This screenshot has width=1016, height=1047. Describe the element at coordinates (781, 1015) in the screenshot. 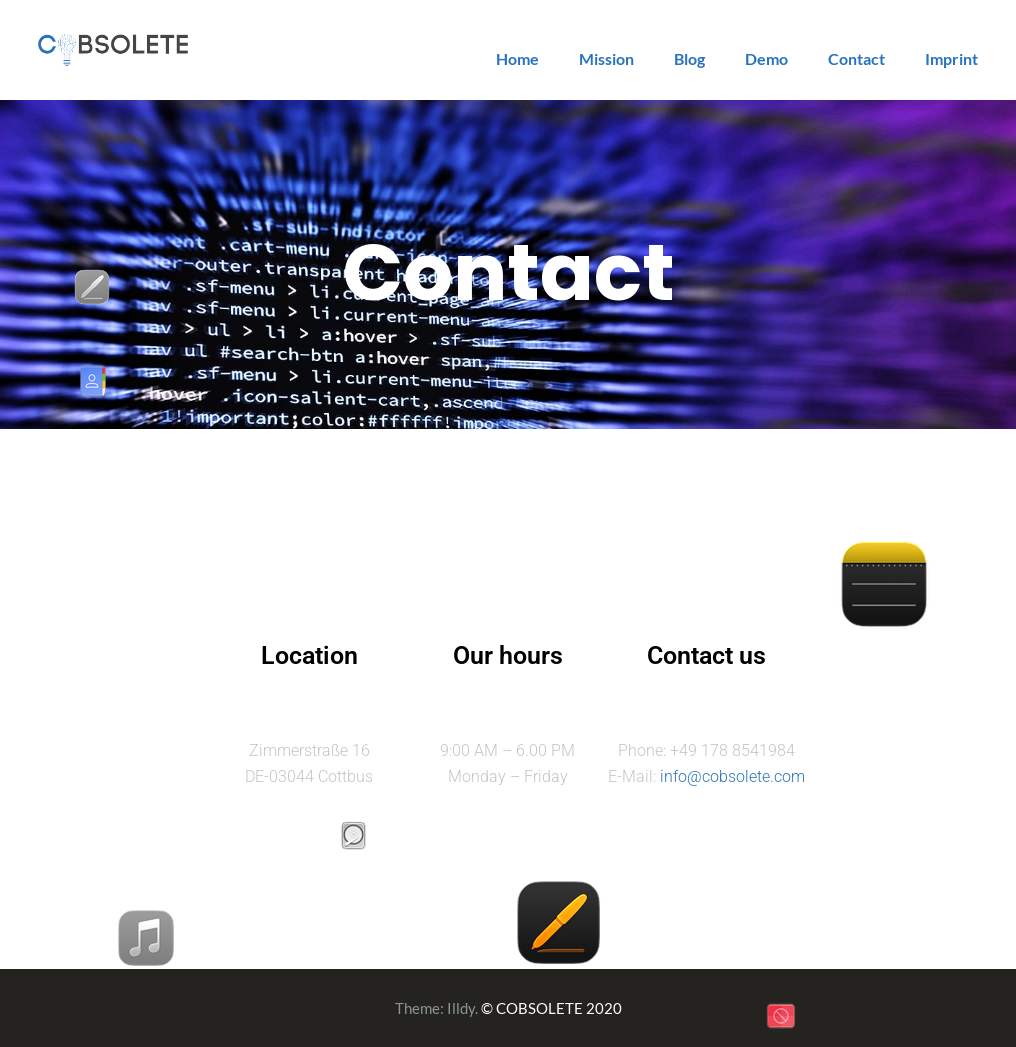

I see `indicates a missing or unavailable image` at that location.